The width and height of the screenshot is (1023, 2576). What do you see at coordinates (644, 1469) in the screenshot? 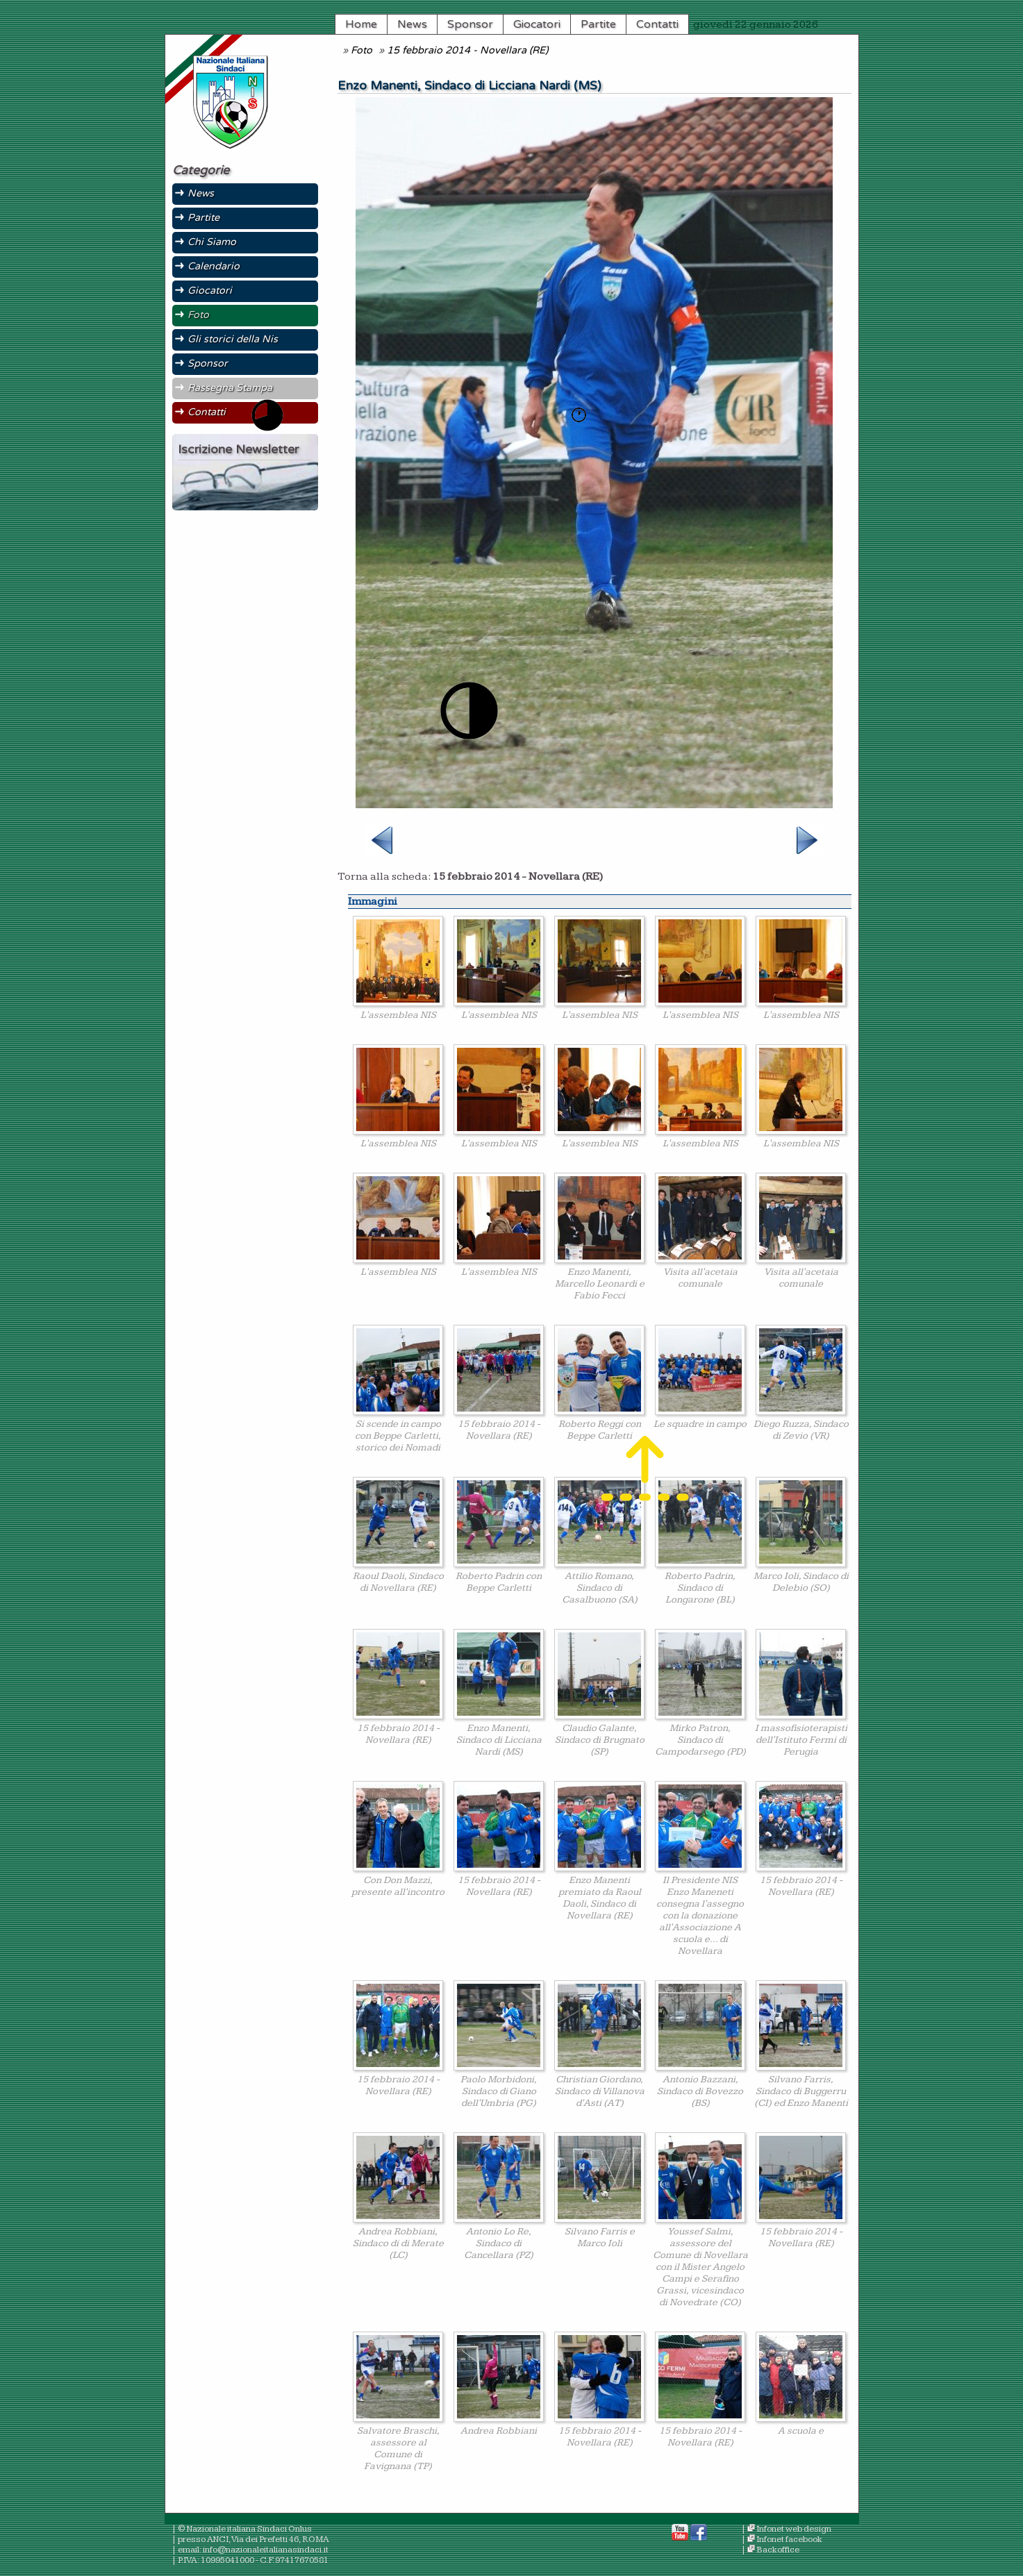
I see `collapse content upward` at bounding box center [644, 1469].